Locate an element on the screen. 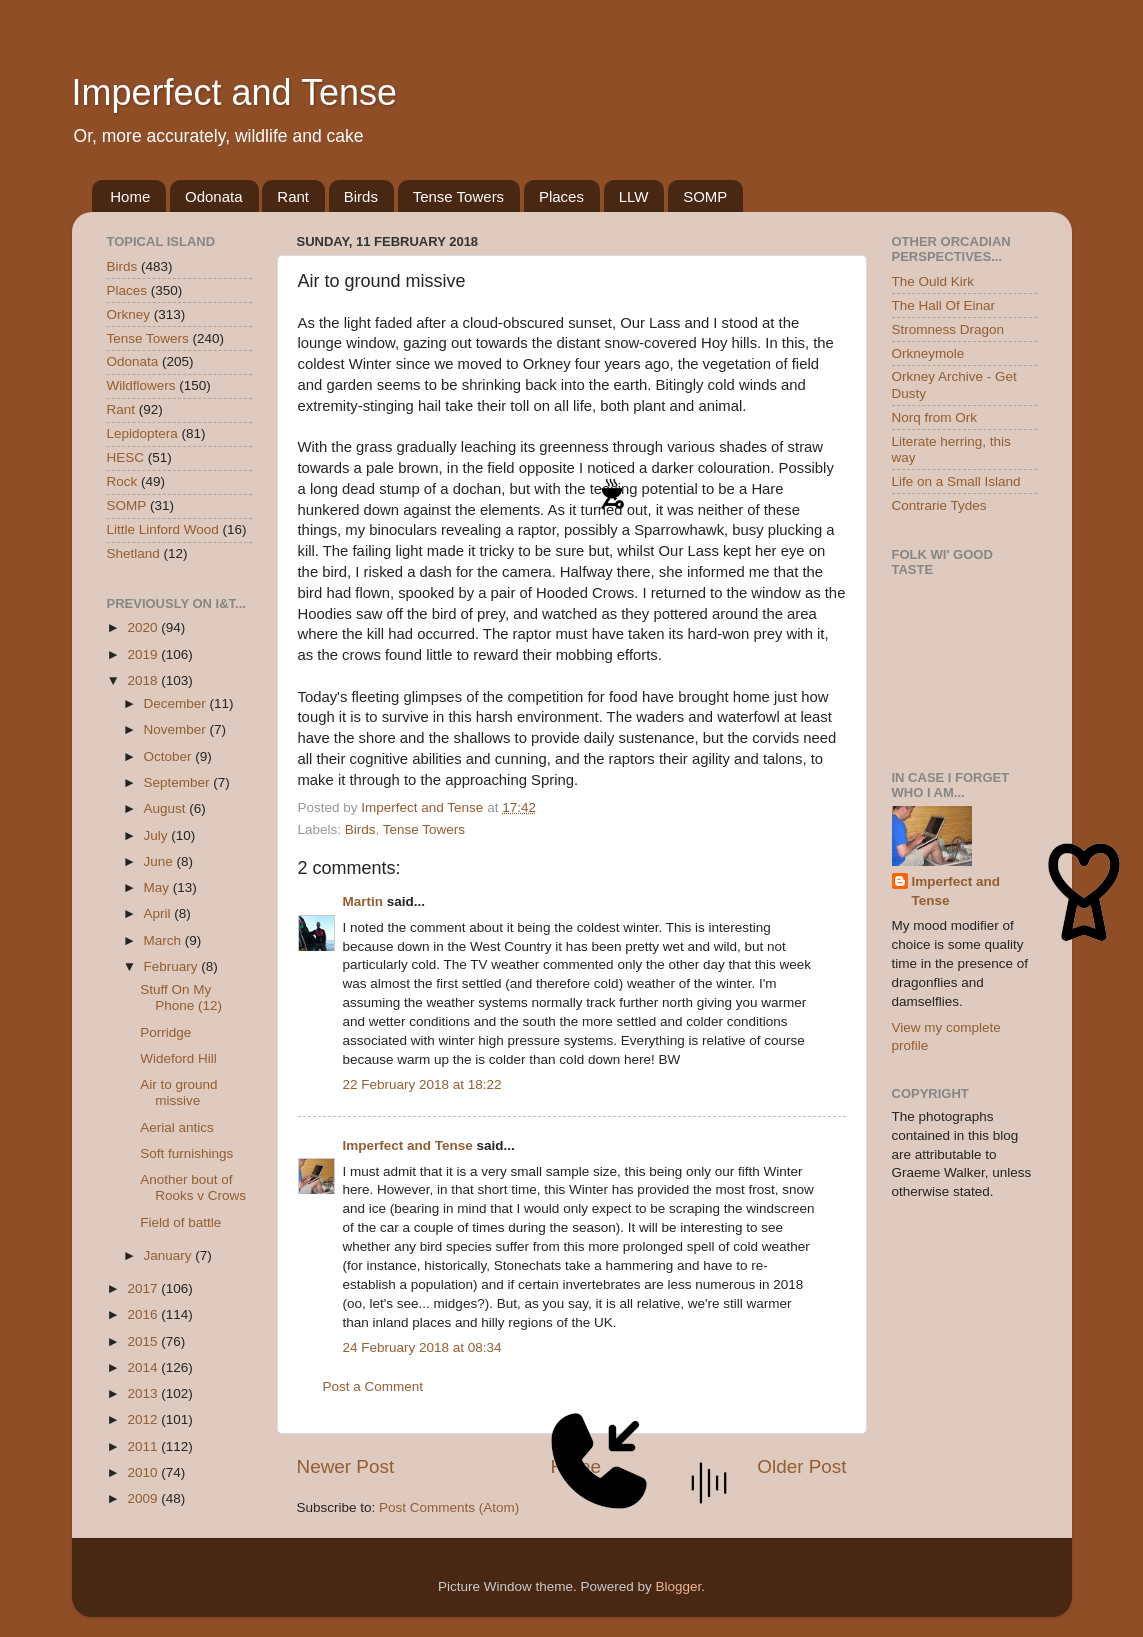  access outdoor cooking or grilling recipes is located at coordinates (612, 494).